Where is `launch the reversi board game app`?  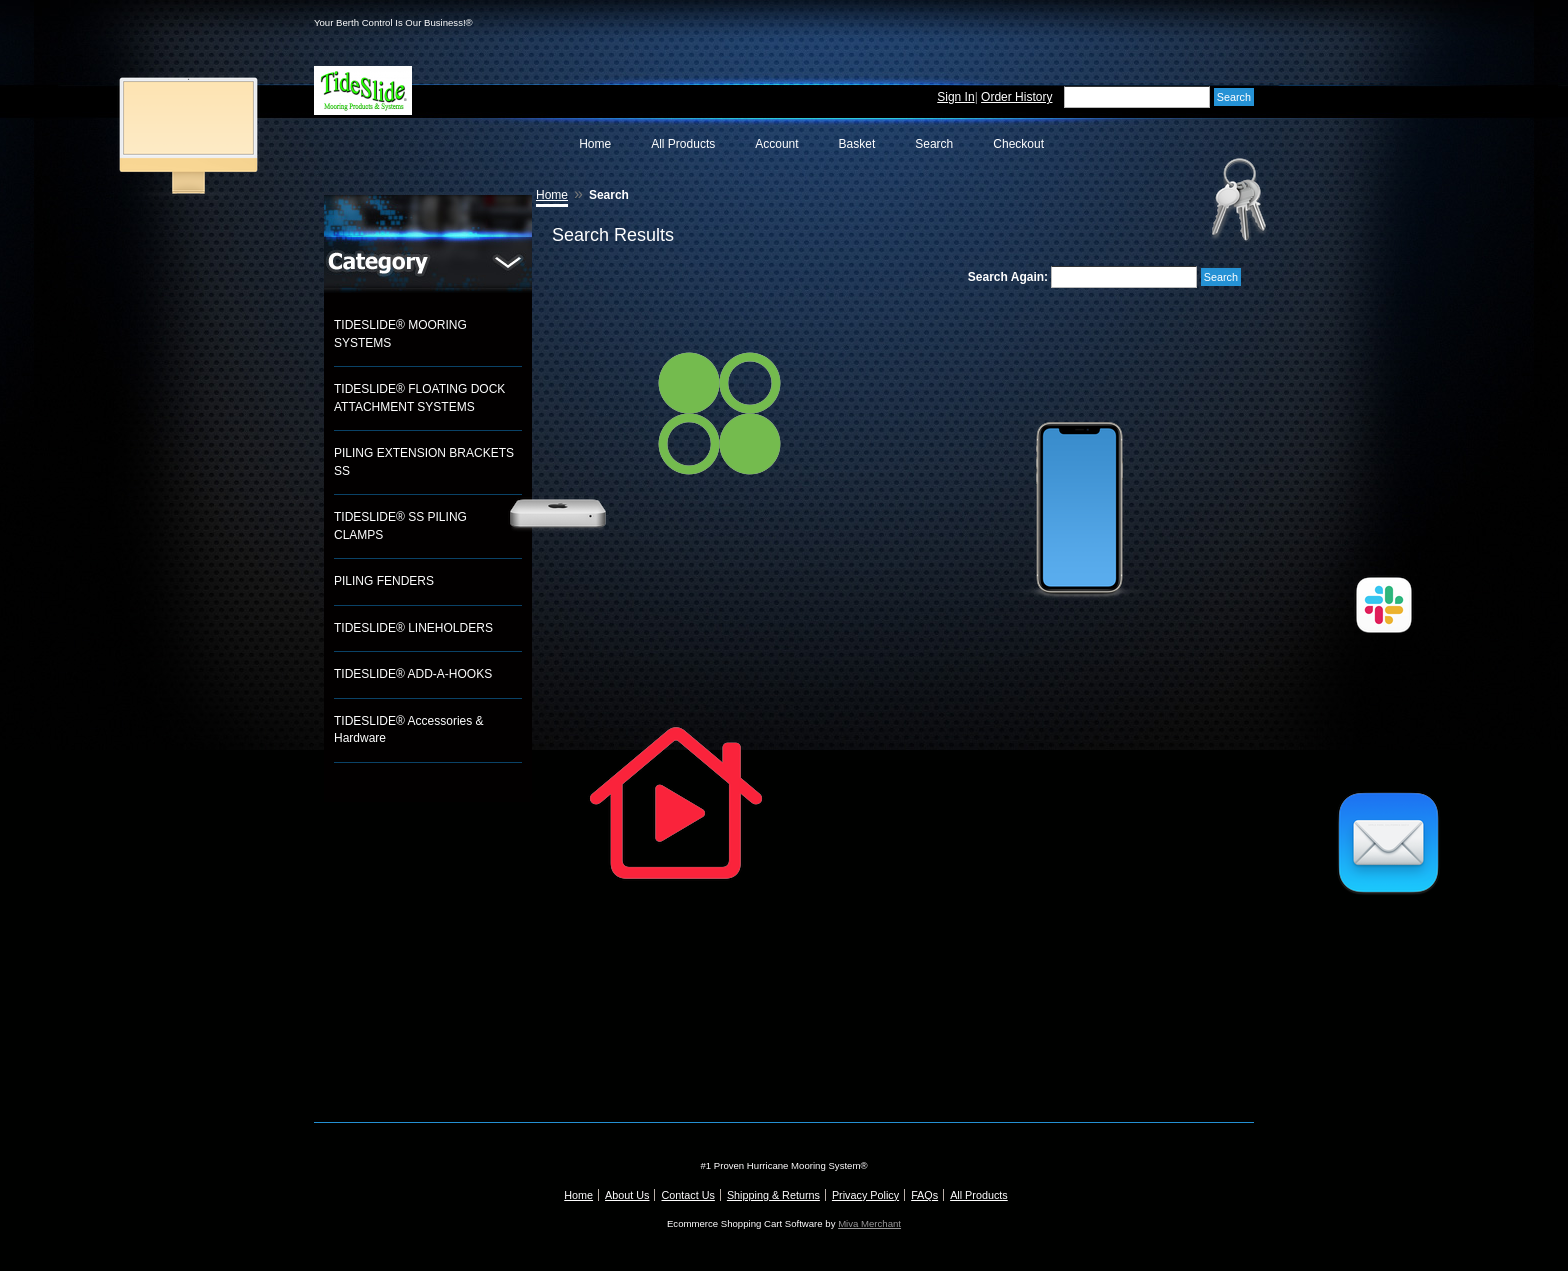 launch the reversi board game app is located at coordinates (719, 413).